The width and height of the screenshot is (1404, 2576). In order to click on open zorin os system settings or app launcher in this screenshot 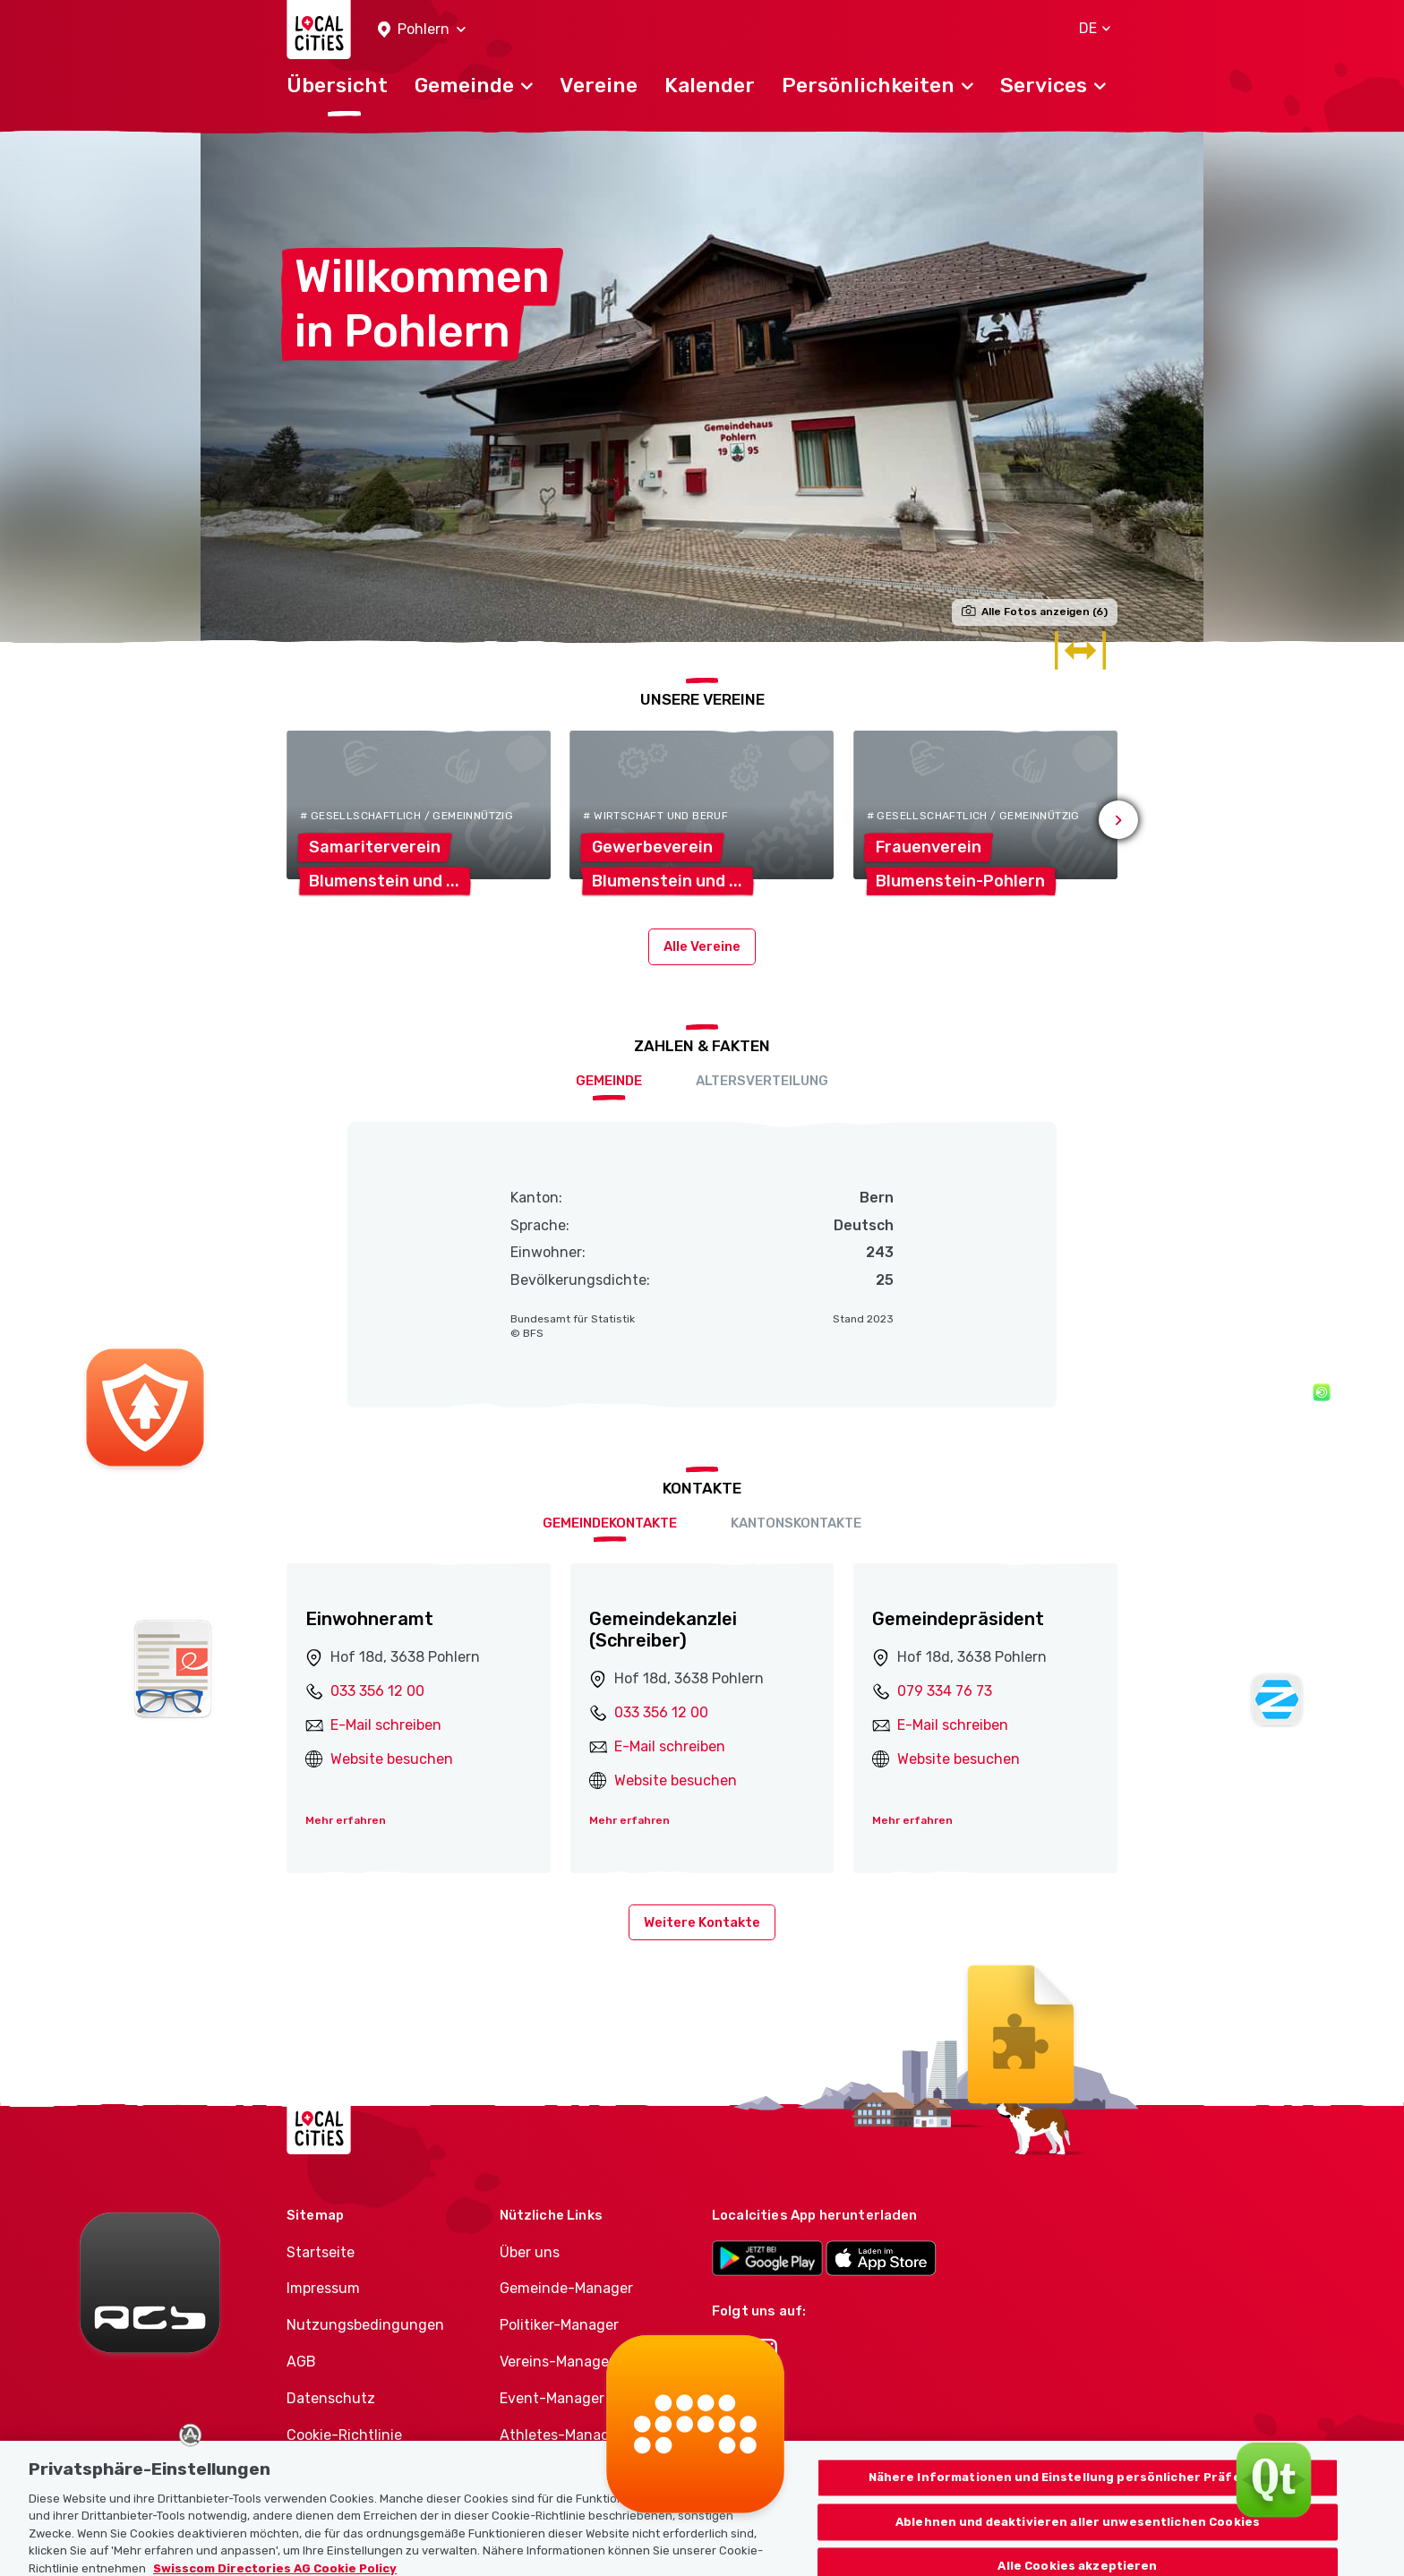, I will do `click(1277, 1699)`.